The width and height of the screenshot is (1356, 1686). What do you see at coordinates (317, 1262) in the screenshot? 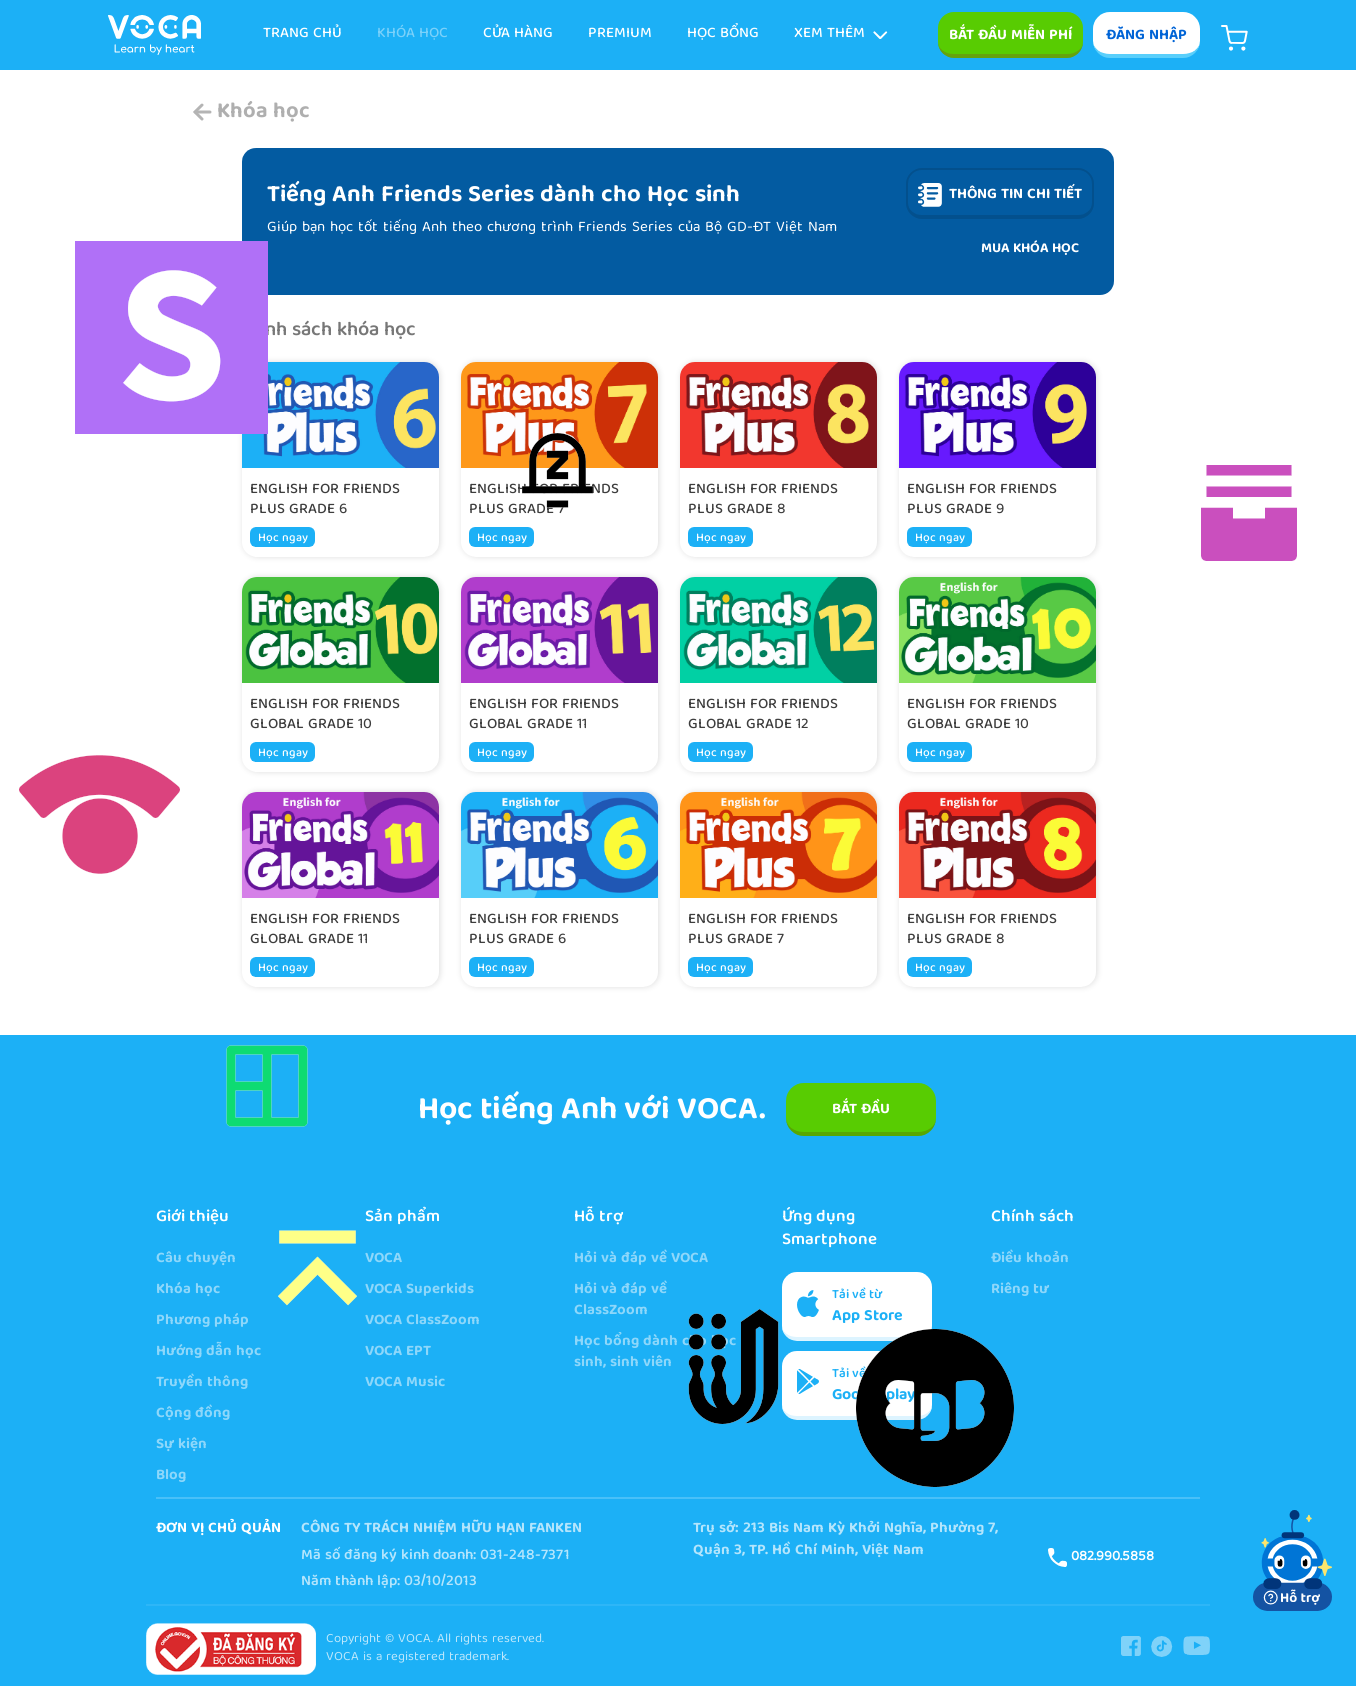
I see `skip to the top of a list or page` at bounding box center [317, 1262].